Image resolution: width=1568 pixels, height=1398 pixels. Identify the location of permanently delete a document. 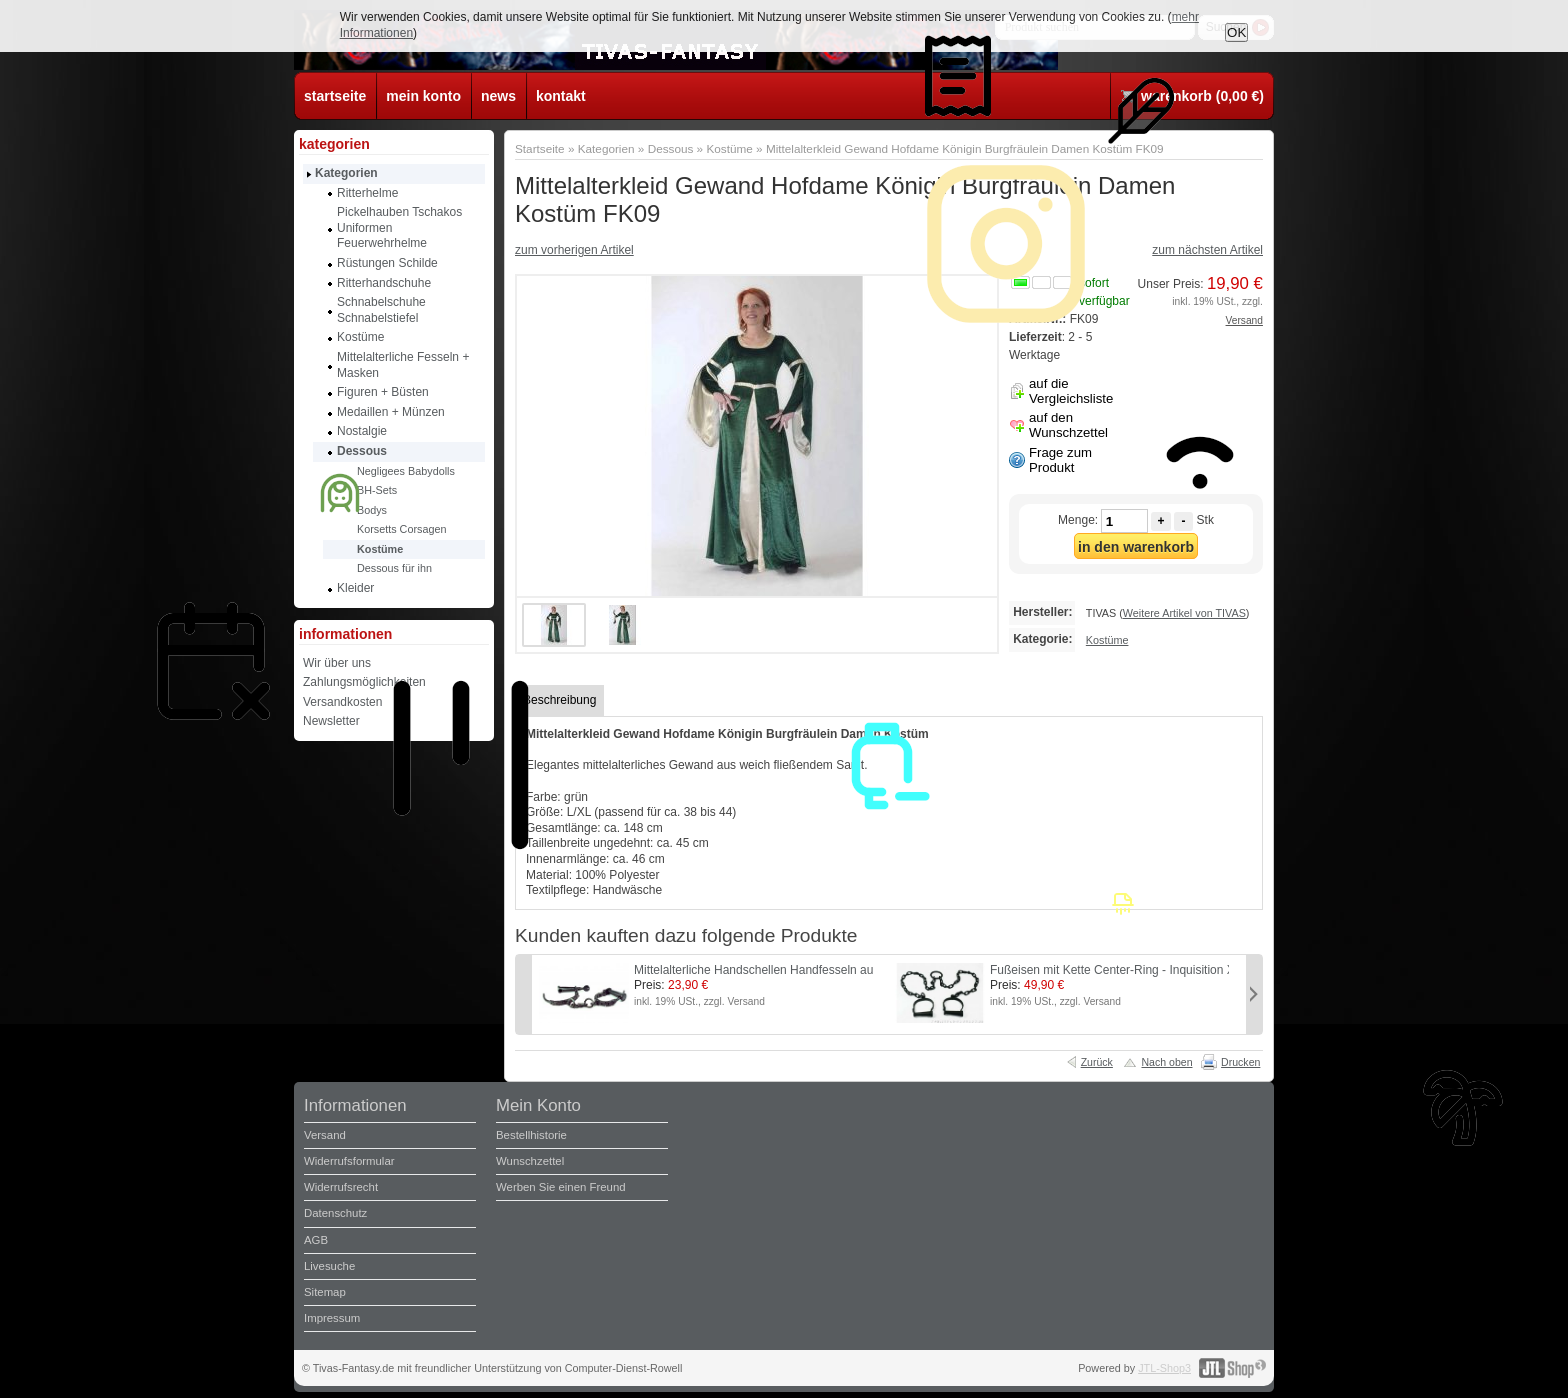
(1123, 904).